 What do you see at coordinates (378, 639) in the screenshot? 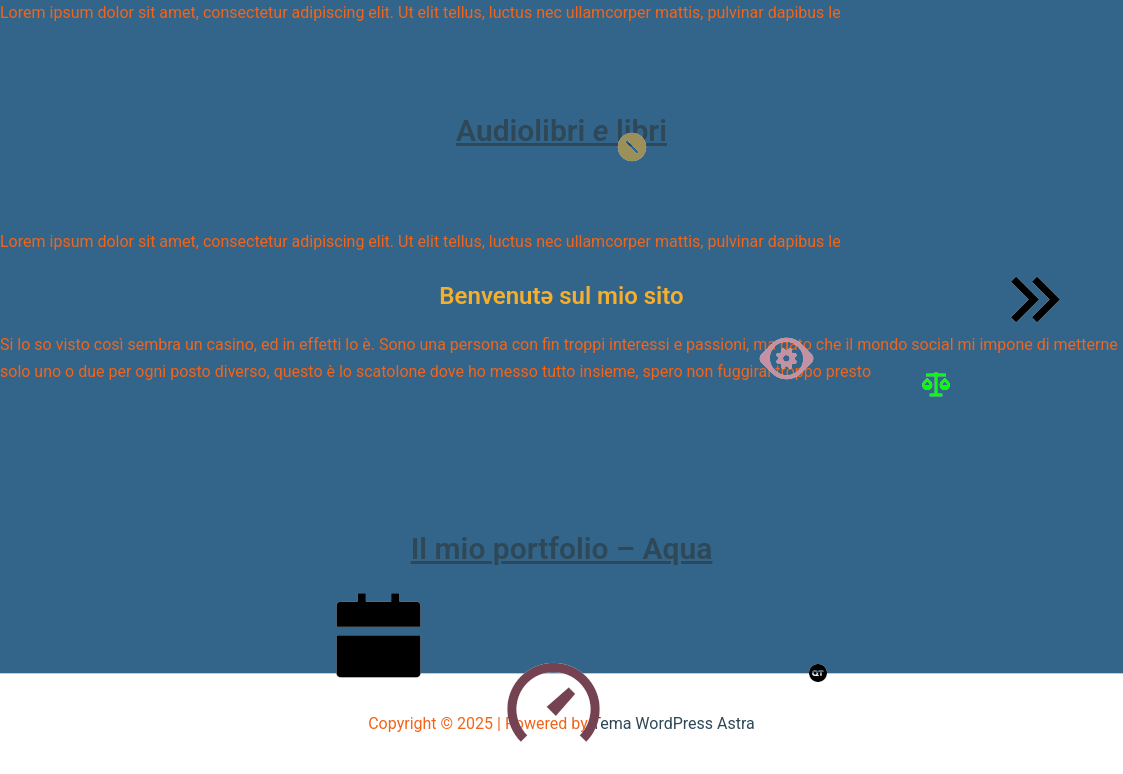
I see `open calendar` at bounding box center [378, 639].